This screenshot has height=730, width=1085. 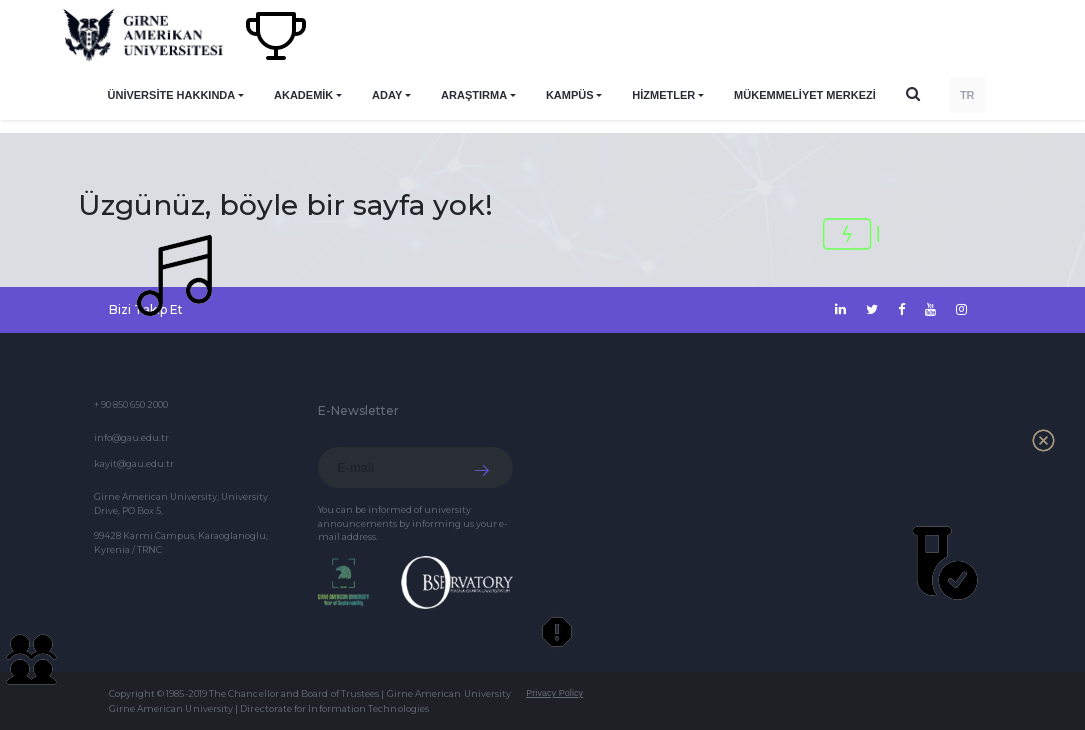 What do you see at coordinates (850, 234) in the screenshot?
I see `indicates device is currently charging` at bounding box center [850, 234].